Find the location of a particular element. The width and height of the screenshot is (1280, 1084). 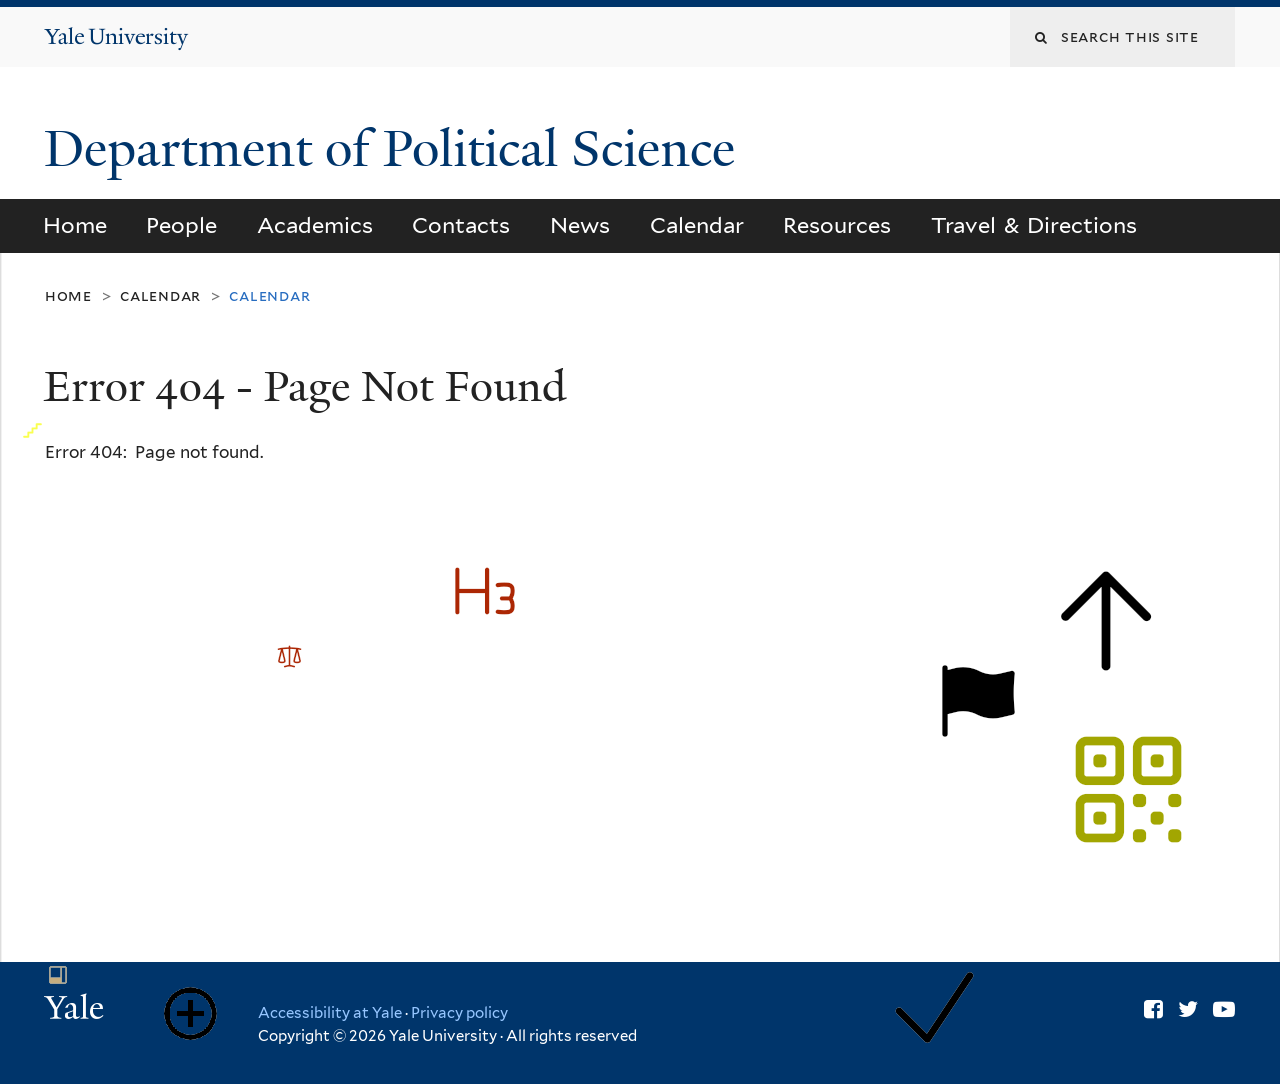

indicates stairs or stairwell access is located at coordinates (32, 430).